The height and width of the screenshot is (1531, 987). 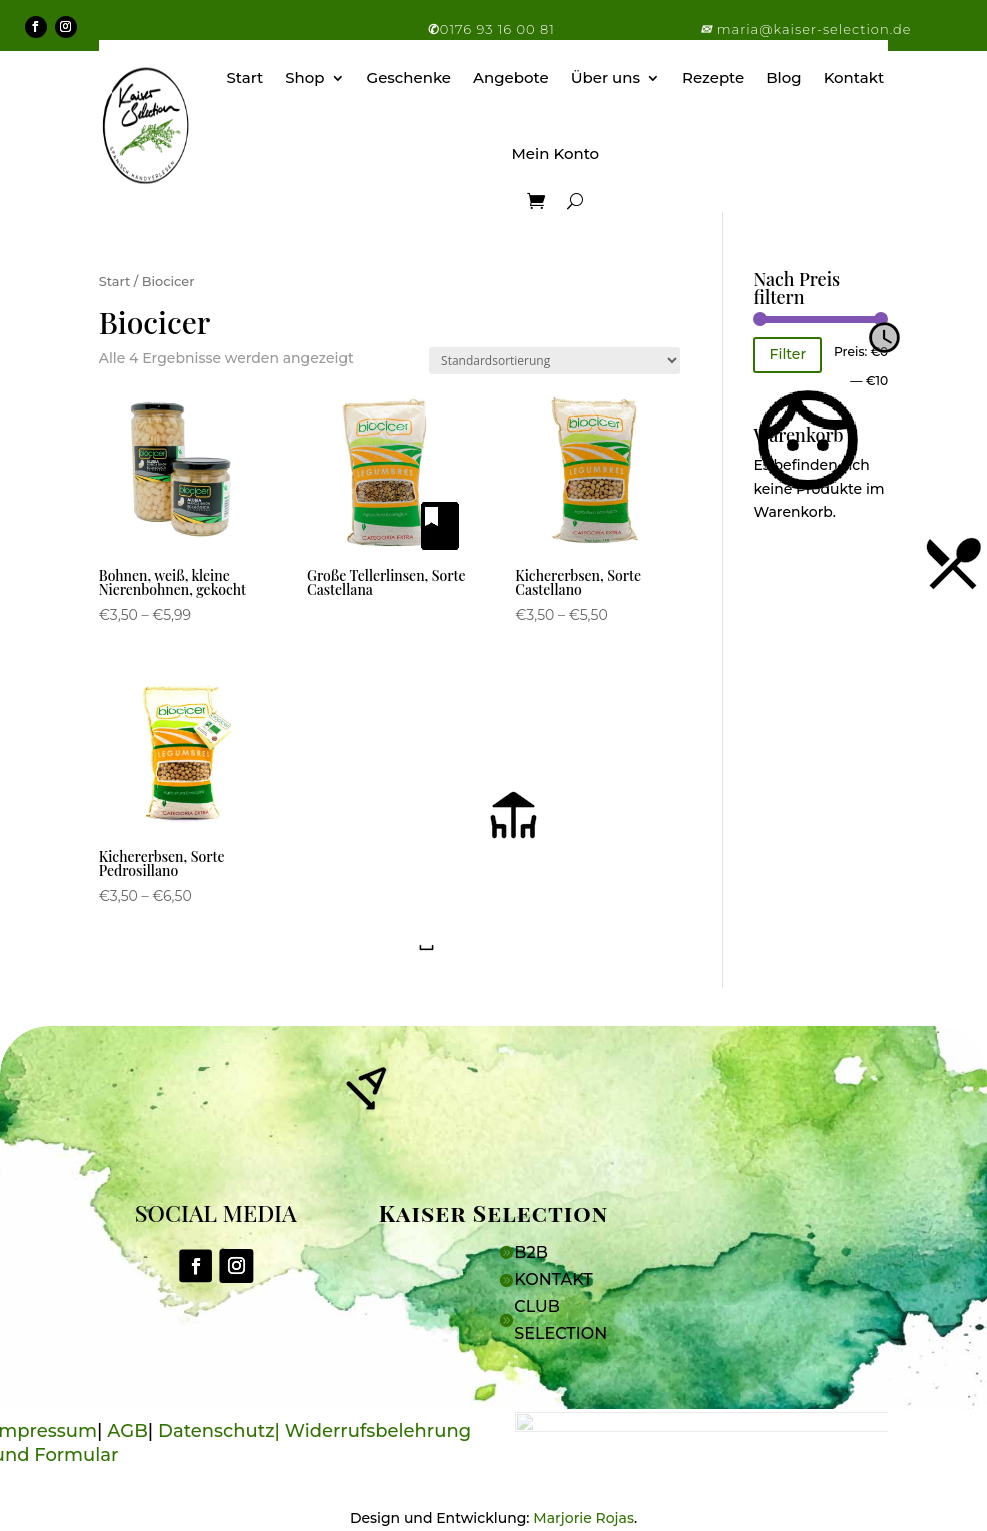 I want to click on access outdoor or patio settings, so click(x=513, y=814).